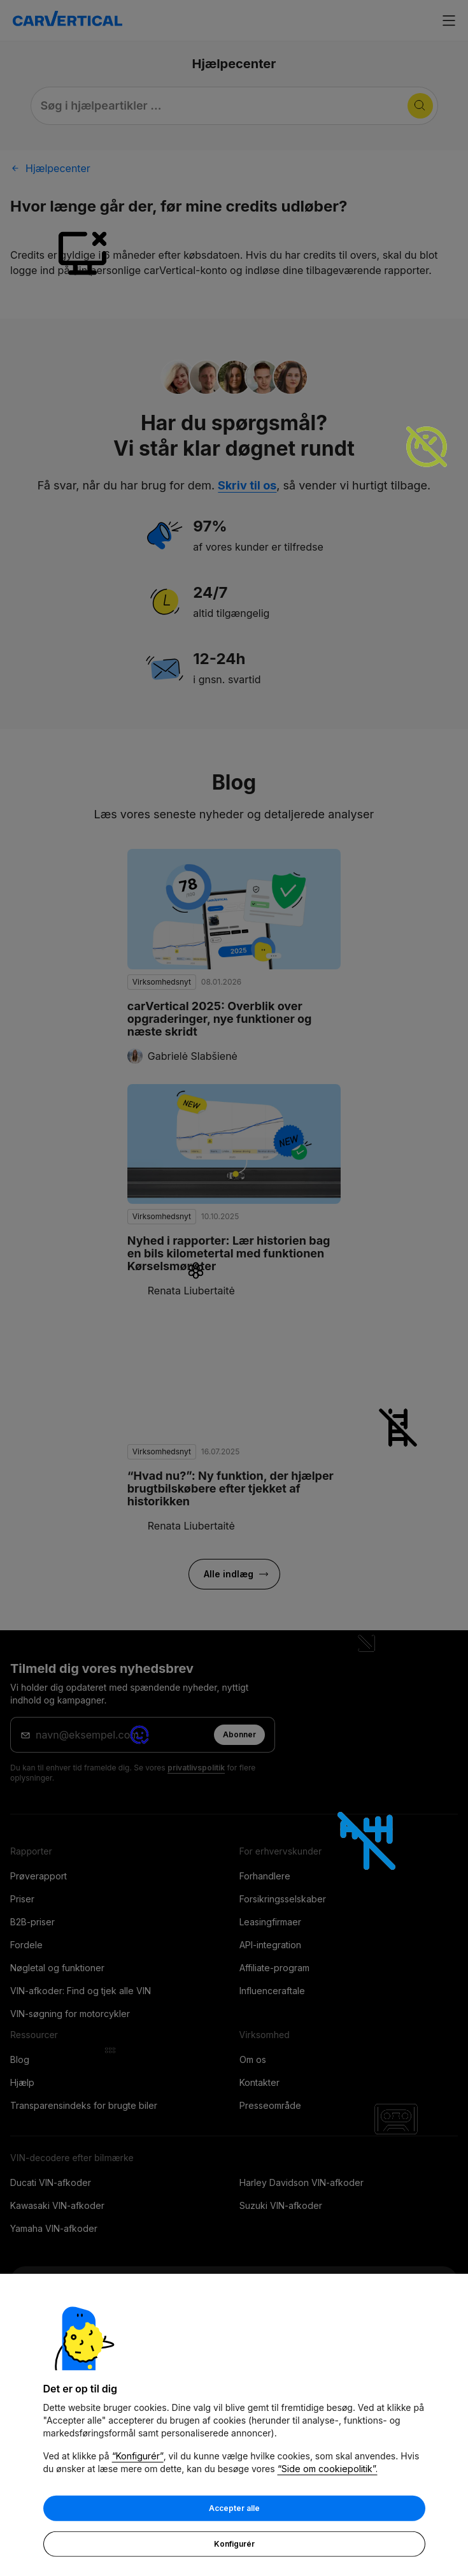 Image resolution: width=468 pixels, height=2576 pixels. What do you see at coordinates (396, 2119) in the screenshot?
I see `access audio recordings or voice memos` at bounding box center [396, 2119].